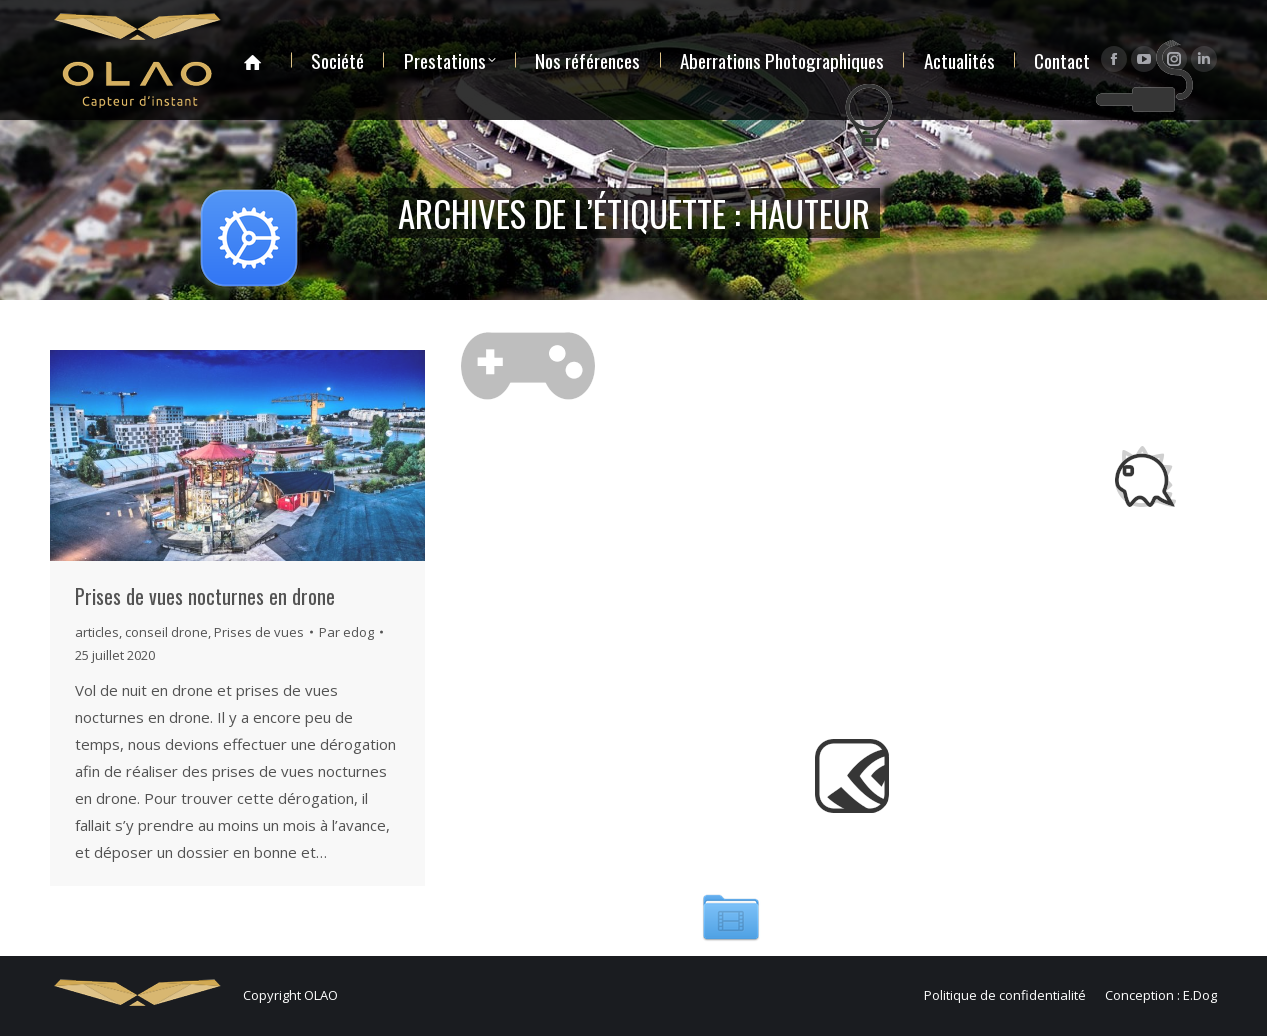 The height and width of the screenshot is (1036, 1267). I want to click on start the welcome tour or onboarding guide, so click(869, 115).